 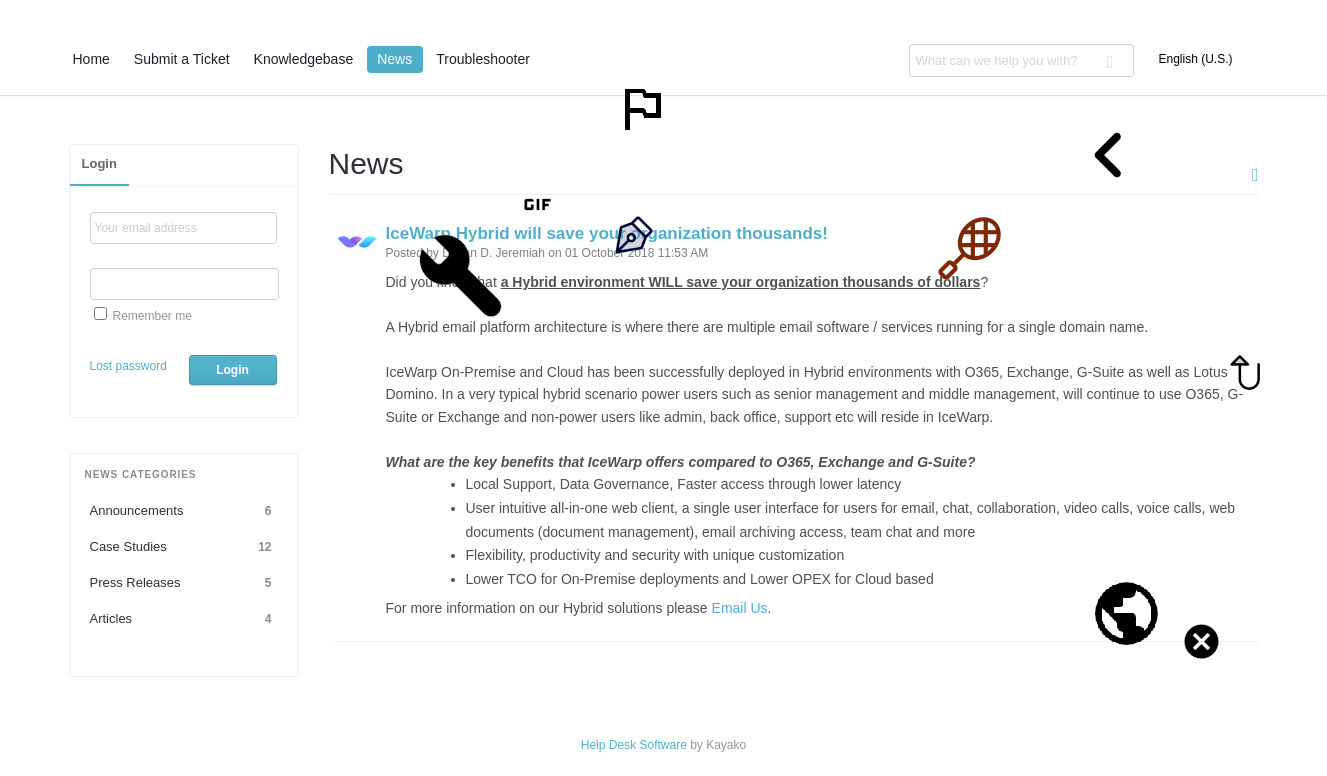 What do you see at coordinates (1109, 155) in the screenshot?
I see `go back to the previous screen` at bounding box center [1109, 155].